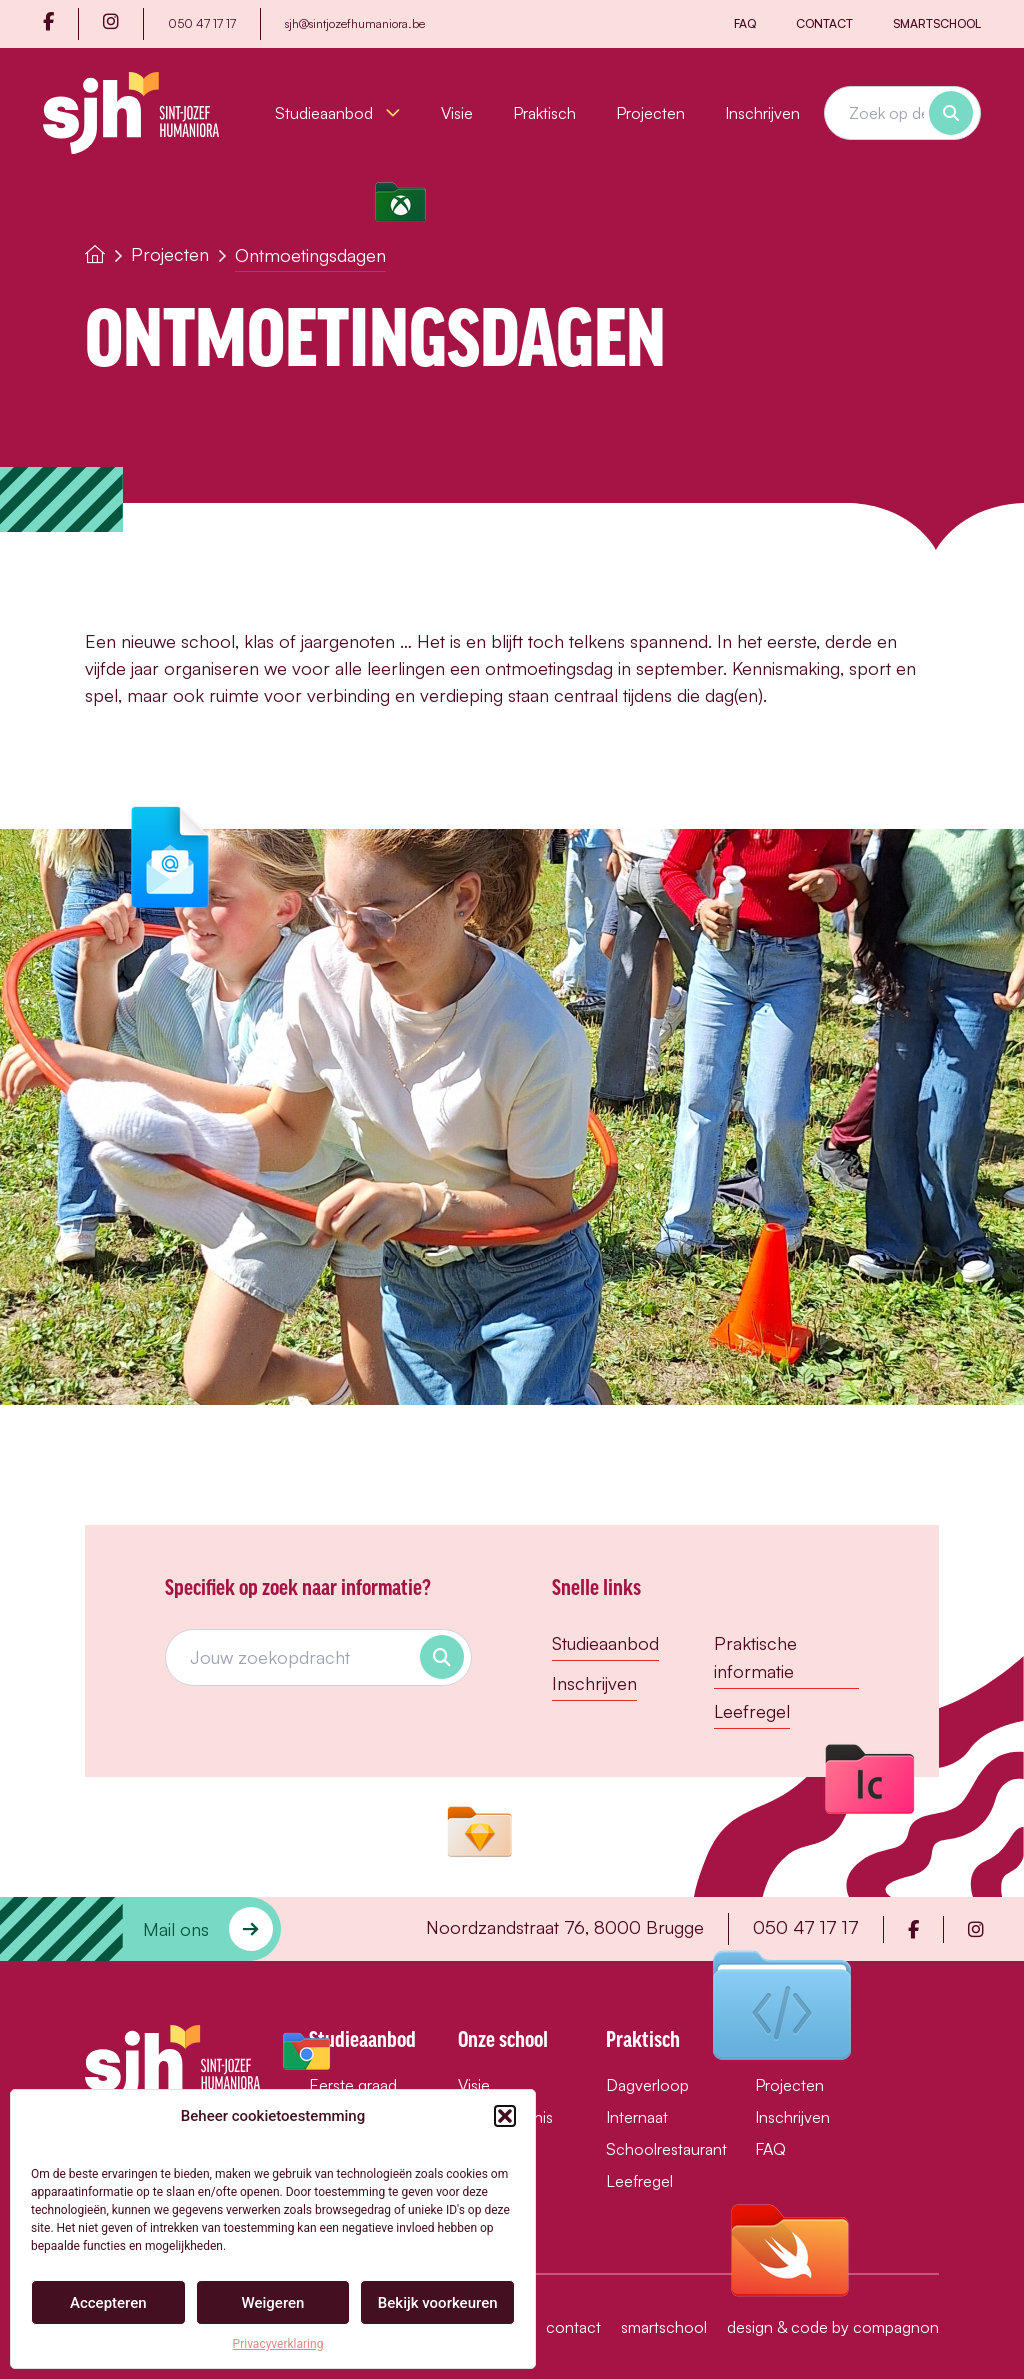  Describe the element at coordinates (869, 1781) in the screenshot. I see `open folder containing Adobe InCopy files` at that location.